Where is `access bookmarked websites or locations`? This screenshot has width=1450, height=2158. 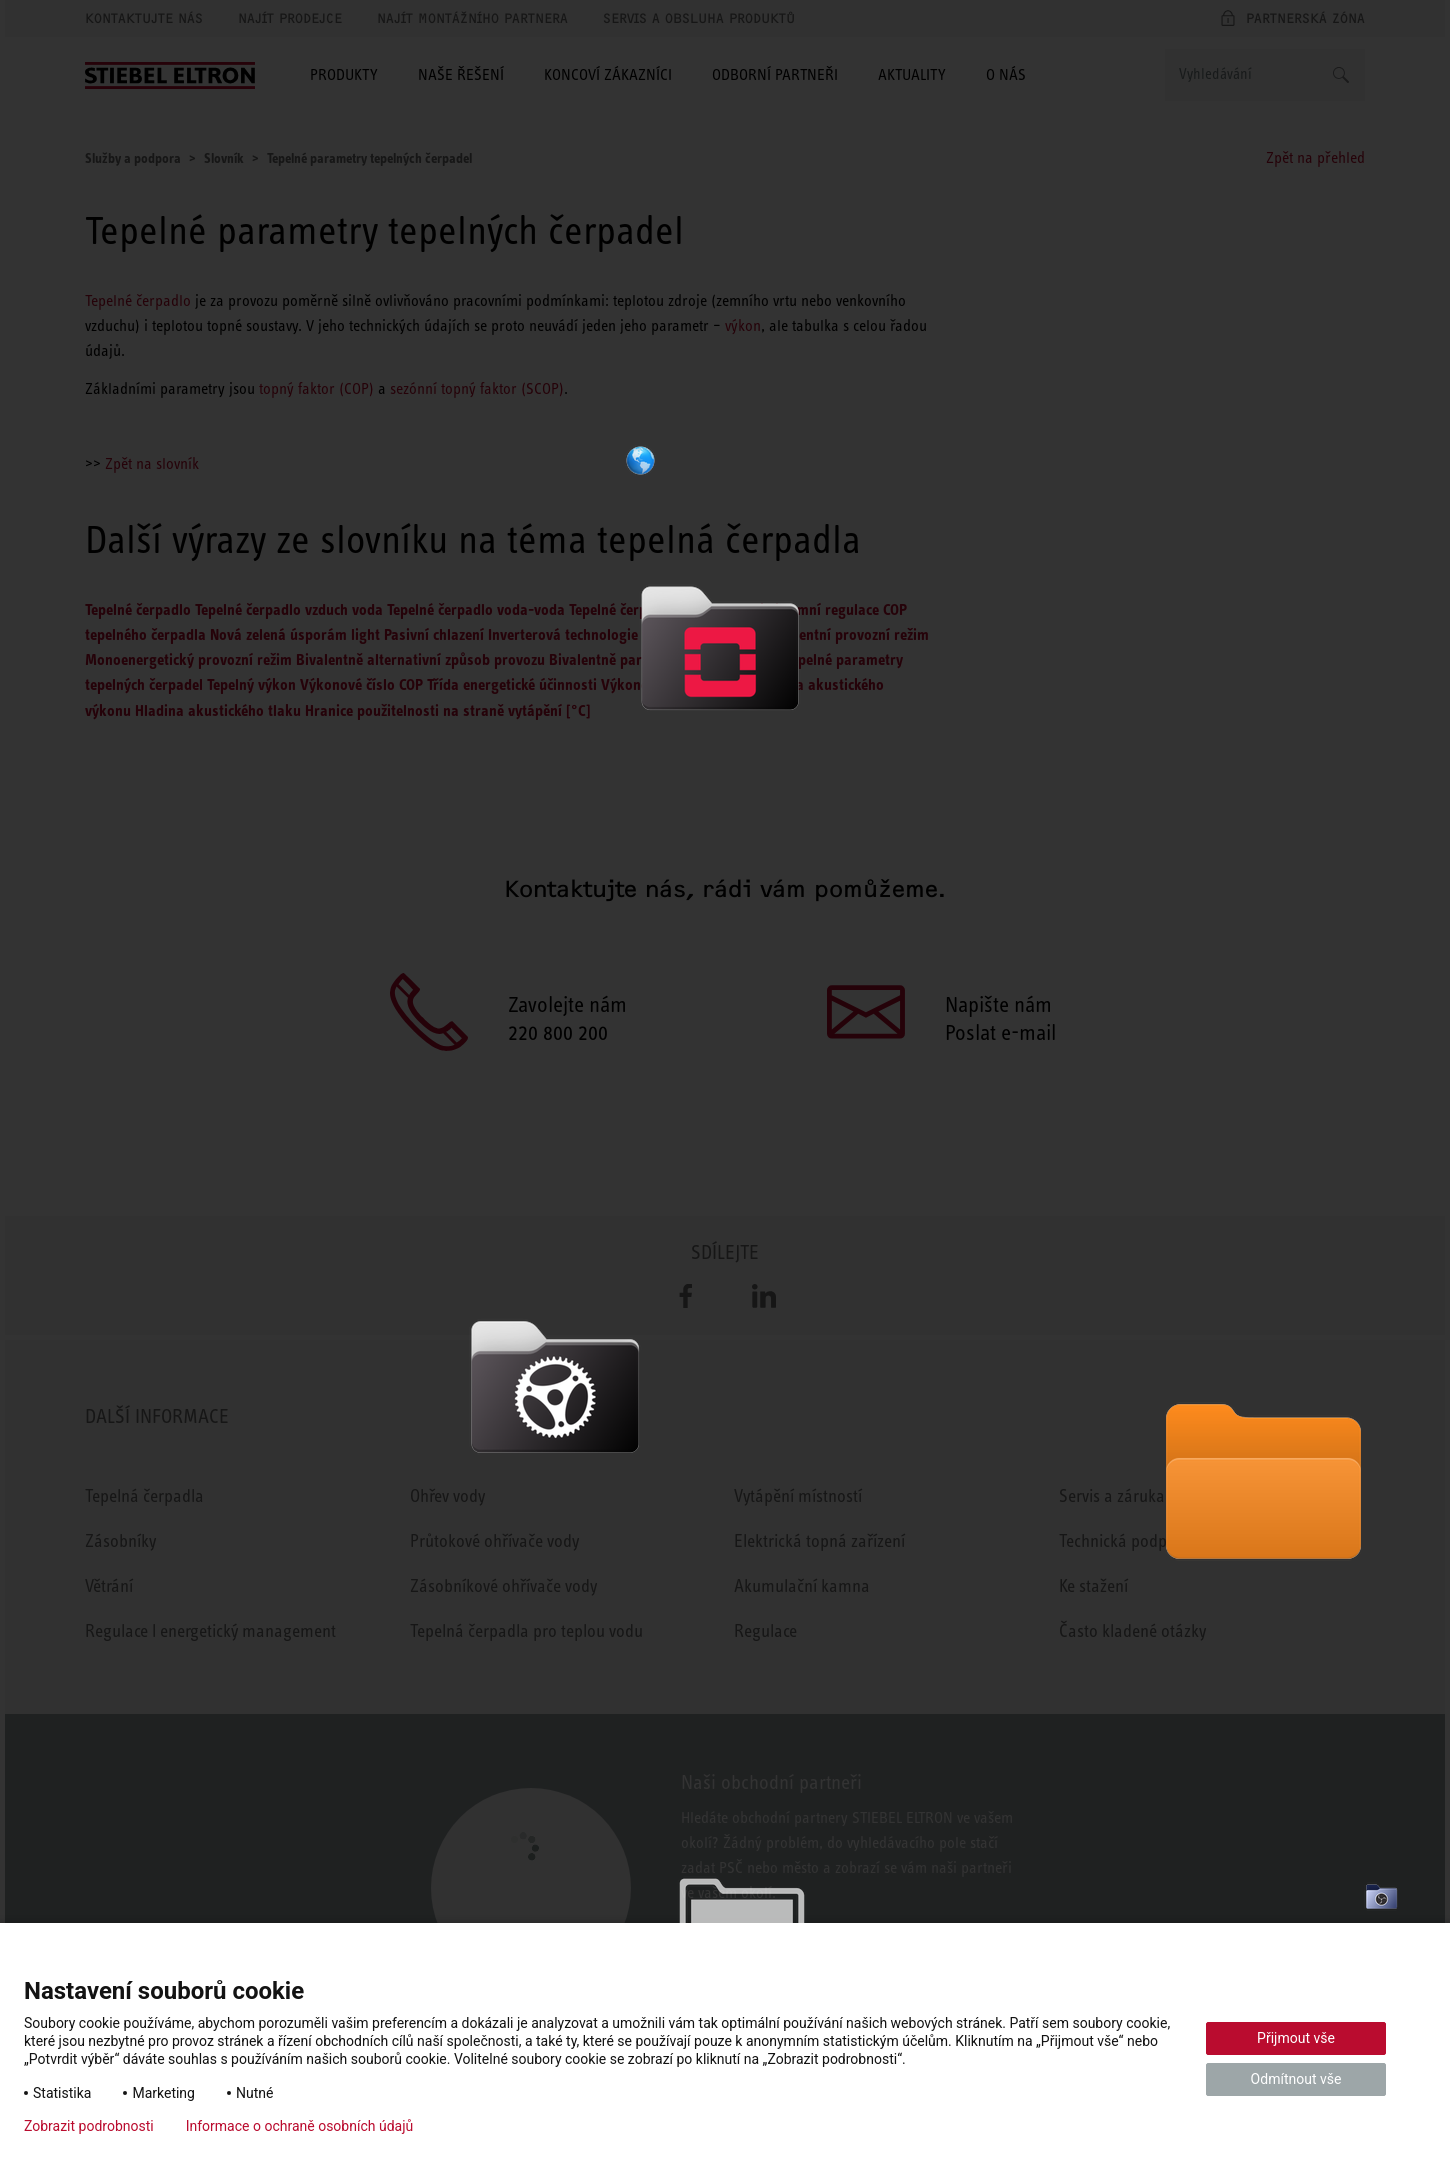
access bookmarked websites or locations is located at coordinates (640, 460).